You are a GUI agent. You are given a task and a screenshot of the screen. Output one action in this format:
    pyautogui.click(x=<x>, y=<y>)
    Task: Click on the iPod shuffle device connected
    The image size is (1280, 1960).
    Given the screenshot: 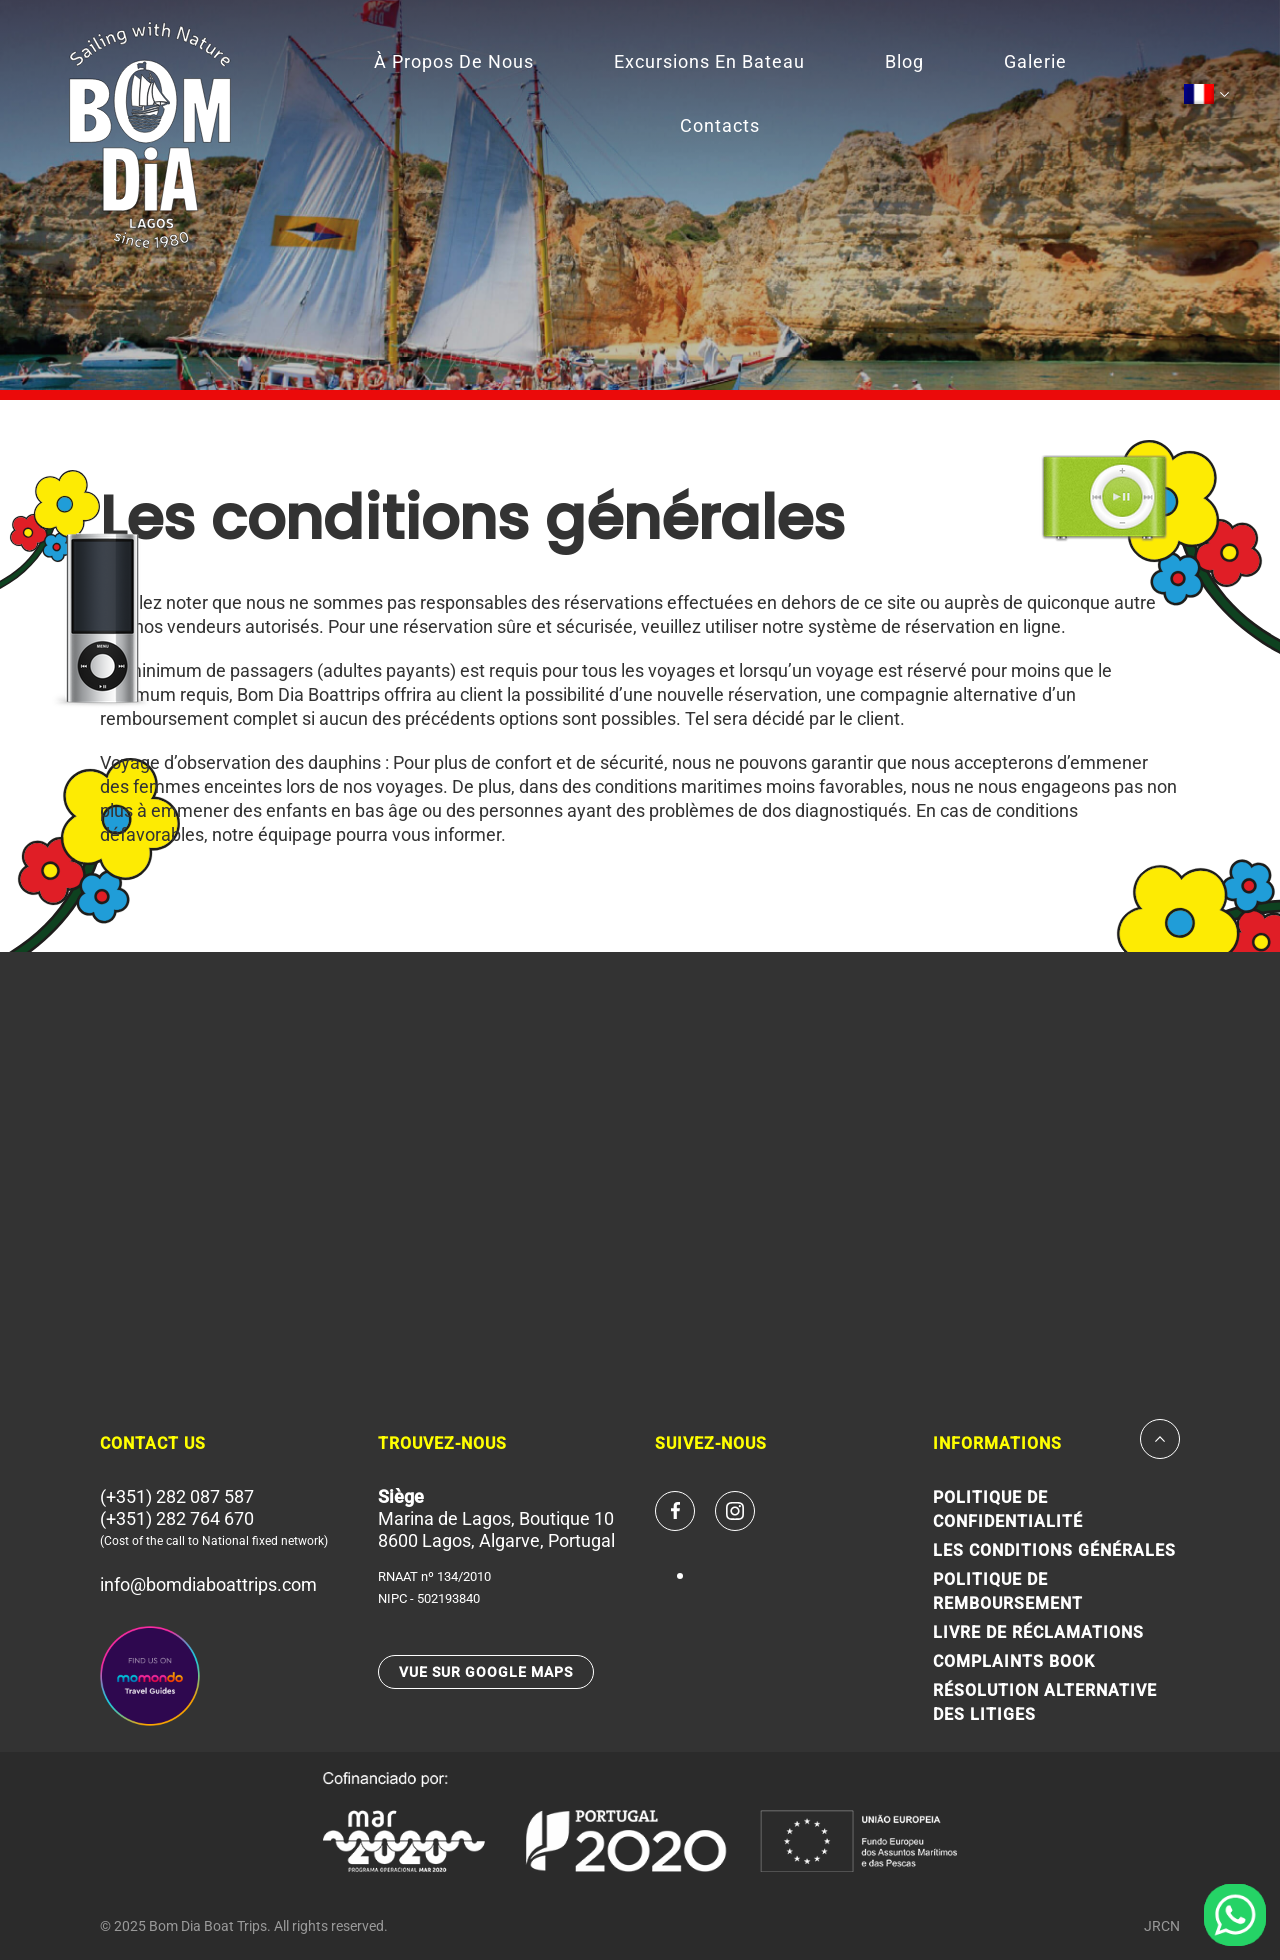 What is the action you would take?
    pyautogui.click(x=1104, y=474)
    